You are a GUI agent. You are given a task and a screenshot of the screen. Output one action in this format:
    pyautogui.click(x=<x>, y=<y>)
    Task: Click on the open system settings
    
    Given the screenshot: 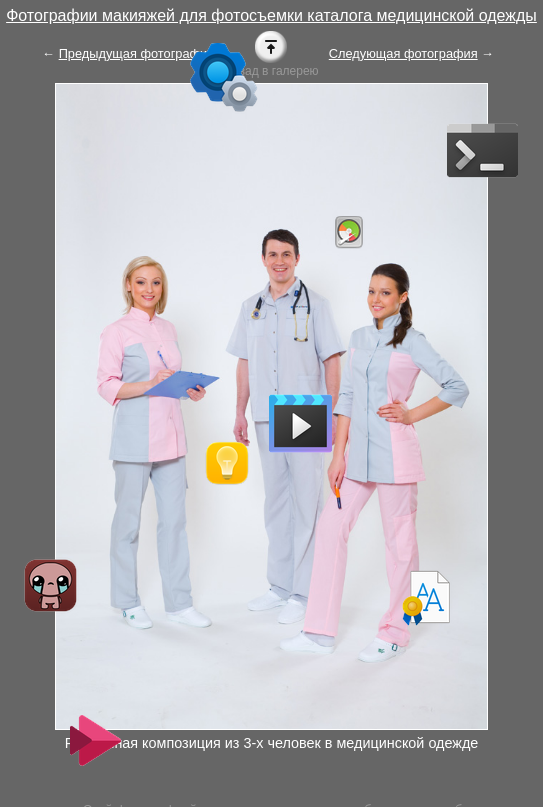 What is the action you would take?
    pyautogui.click(x=224, y=78)
    